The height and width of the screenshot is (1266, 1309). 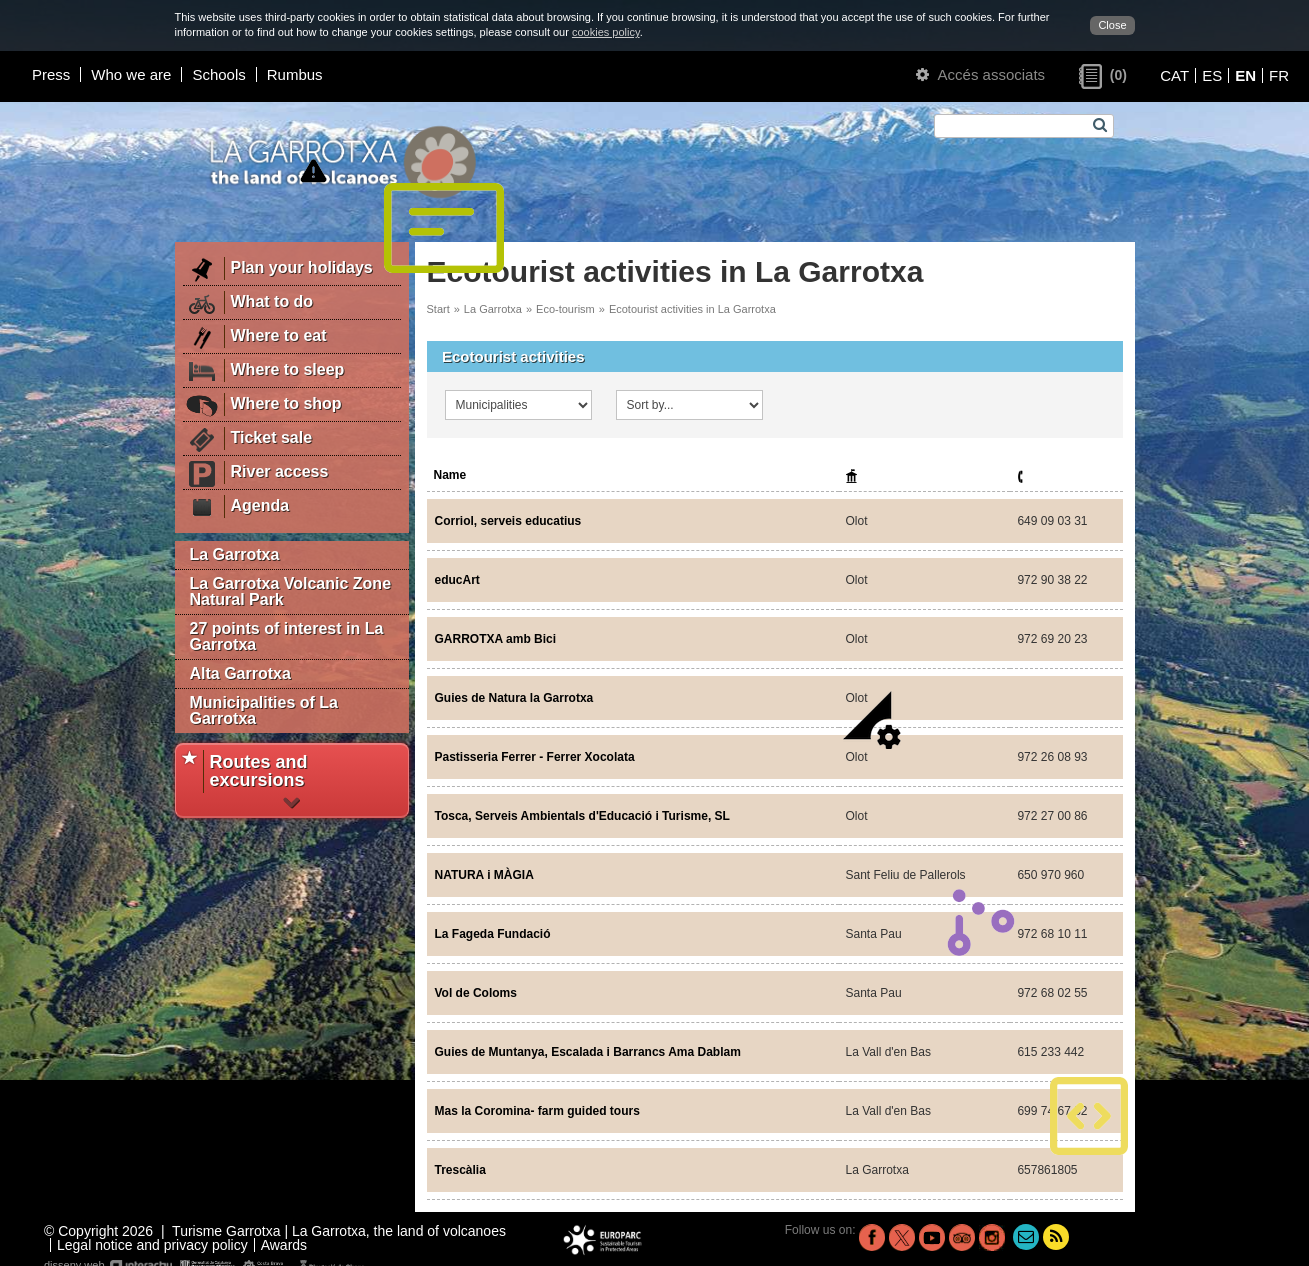 I want to click on view or create a note, so click(x=444, y=228).